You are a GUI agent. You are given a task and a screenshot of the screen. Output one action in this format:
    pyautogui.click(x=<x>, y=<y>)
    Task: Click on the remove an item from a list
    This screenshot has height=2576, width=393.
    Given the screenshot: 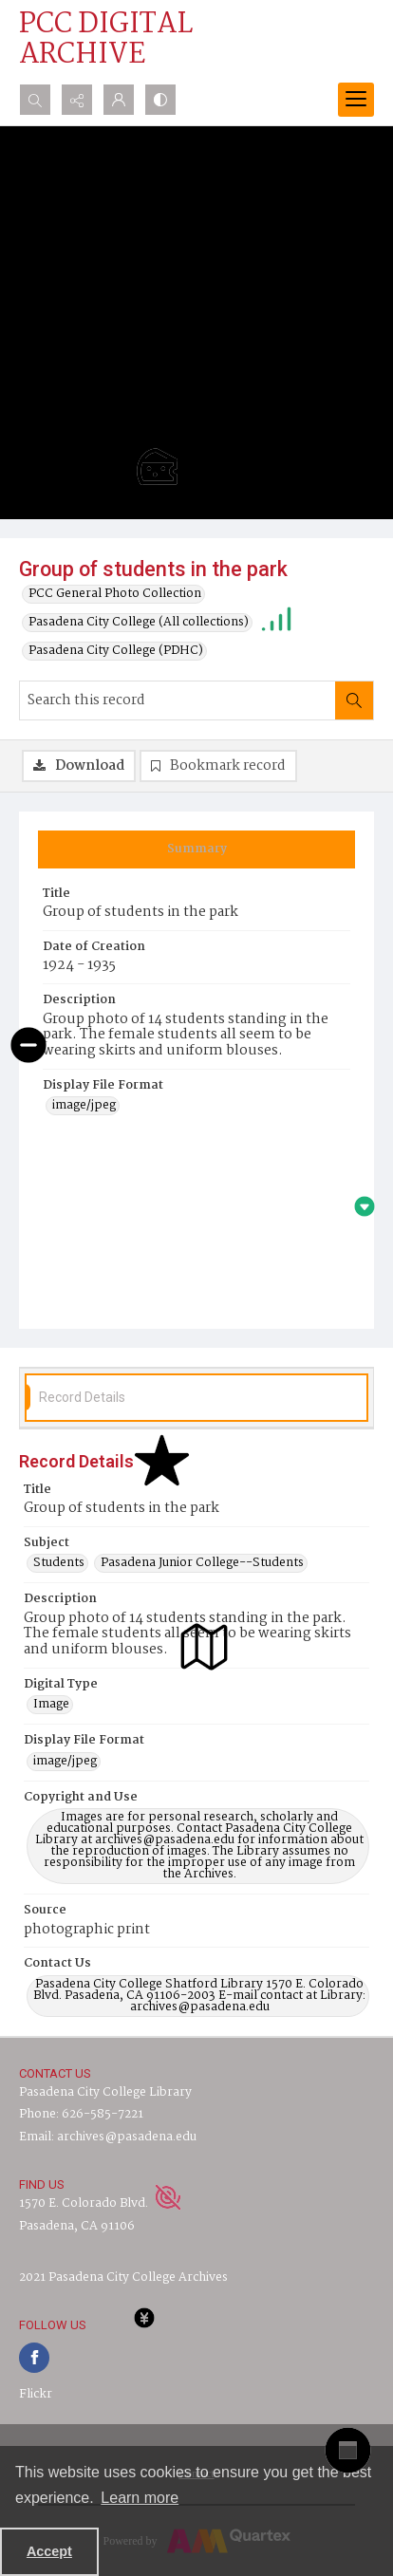 What is the action you would take?
    pyautogui.click(x=28, y=1045)
    